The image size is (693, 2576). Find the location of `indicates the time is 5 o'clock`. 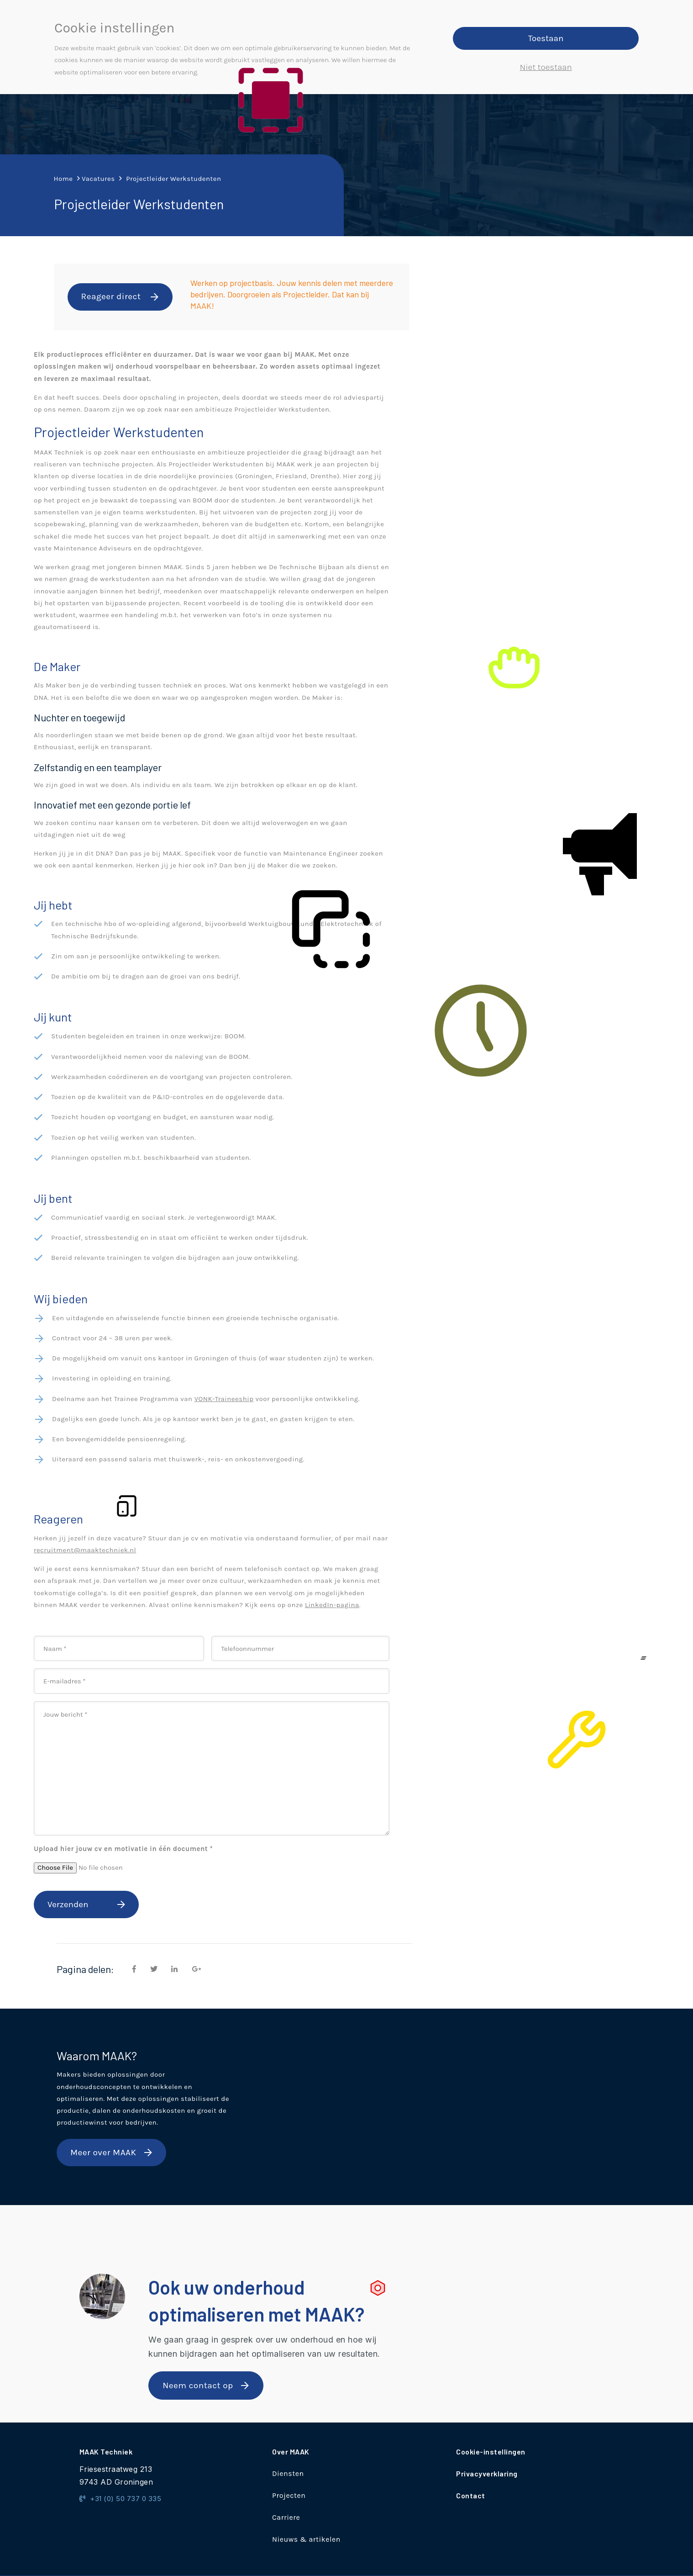

indicates the time is 5 o'clock is located at coordinates (481, 1031).